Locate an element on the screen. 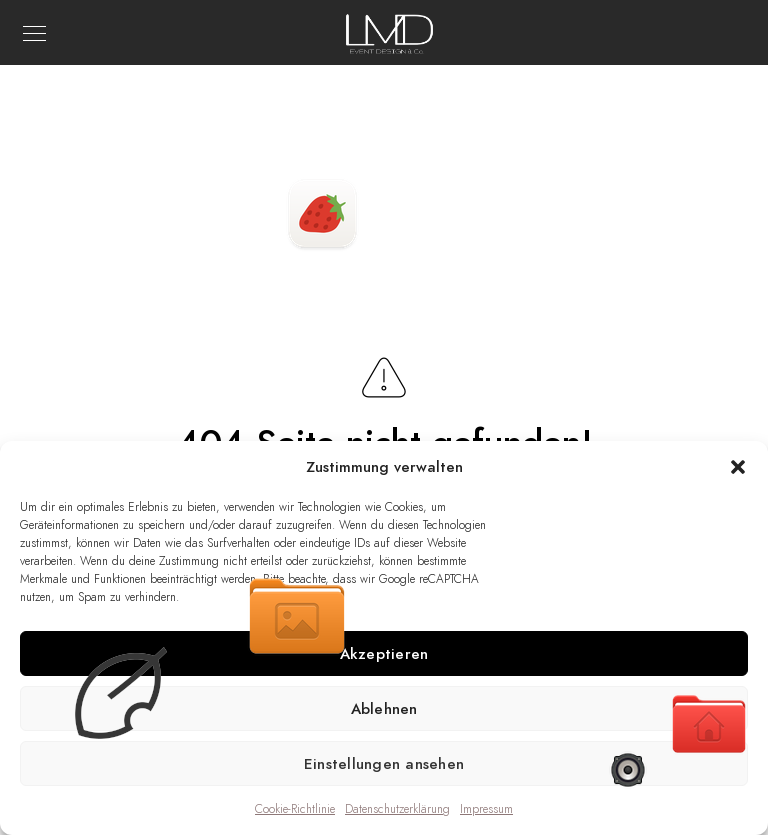  open your images folder is located at coordinates (297, 616).